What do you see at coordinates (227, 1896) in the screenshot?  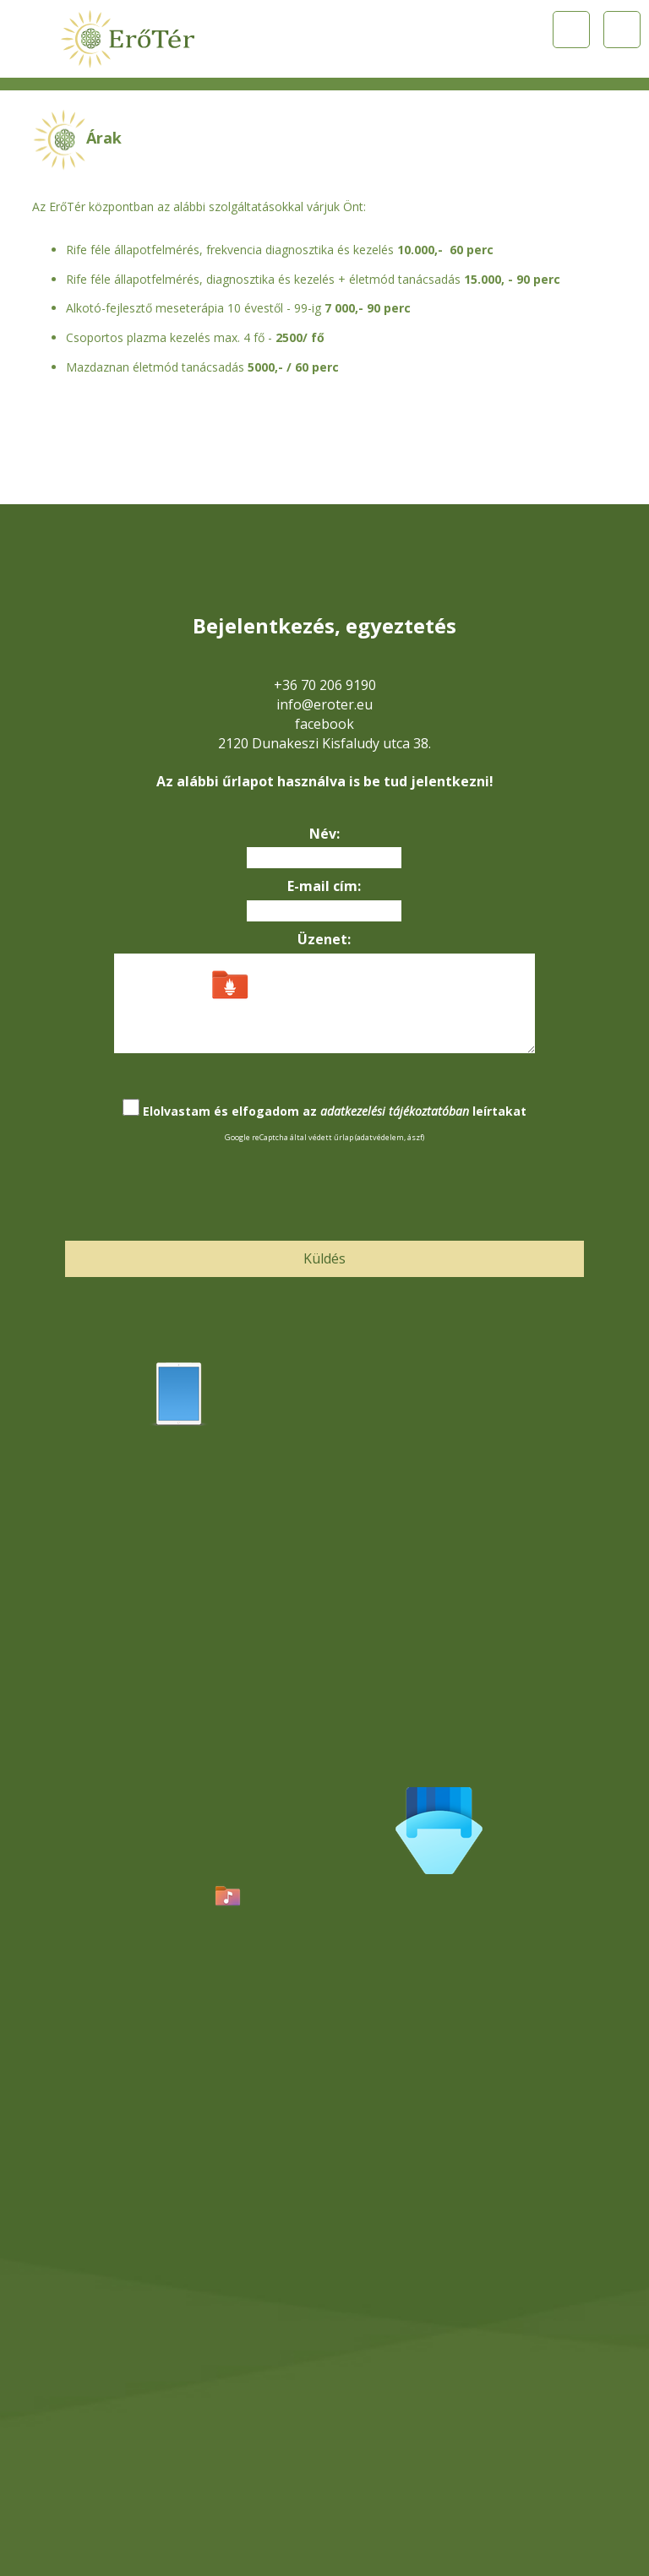 I see `open your music folder` at bounding box center [227, 1896].